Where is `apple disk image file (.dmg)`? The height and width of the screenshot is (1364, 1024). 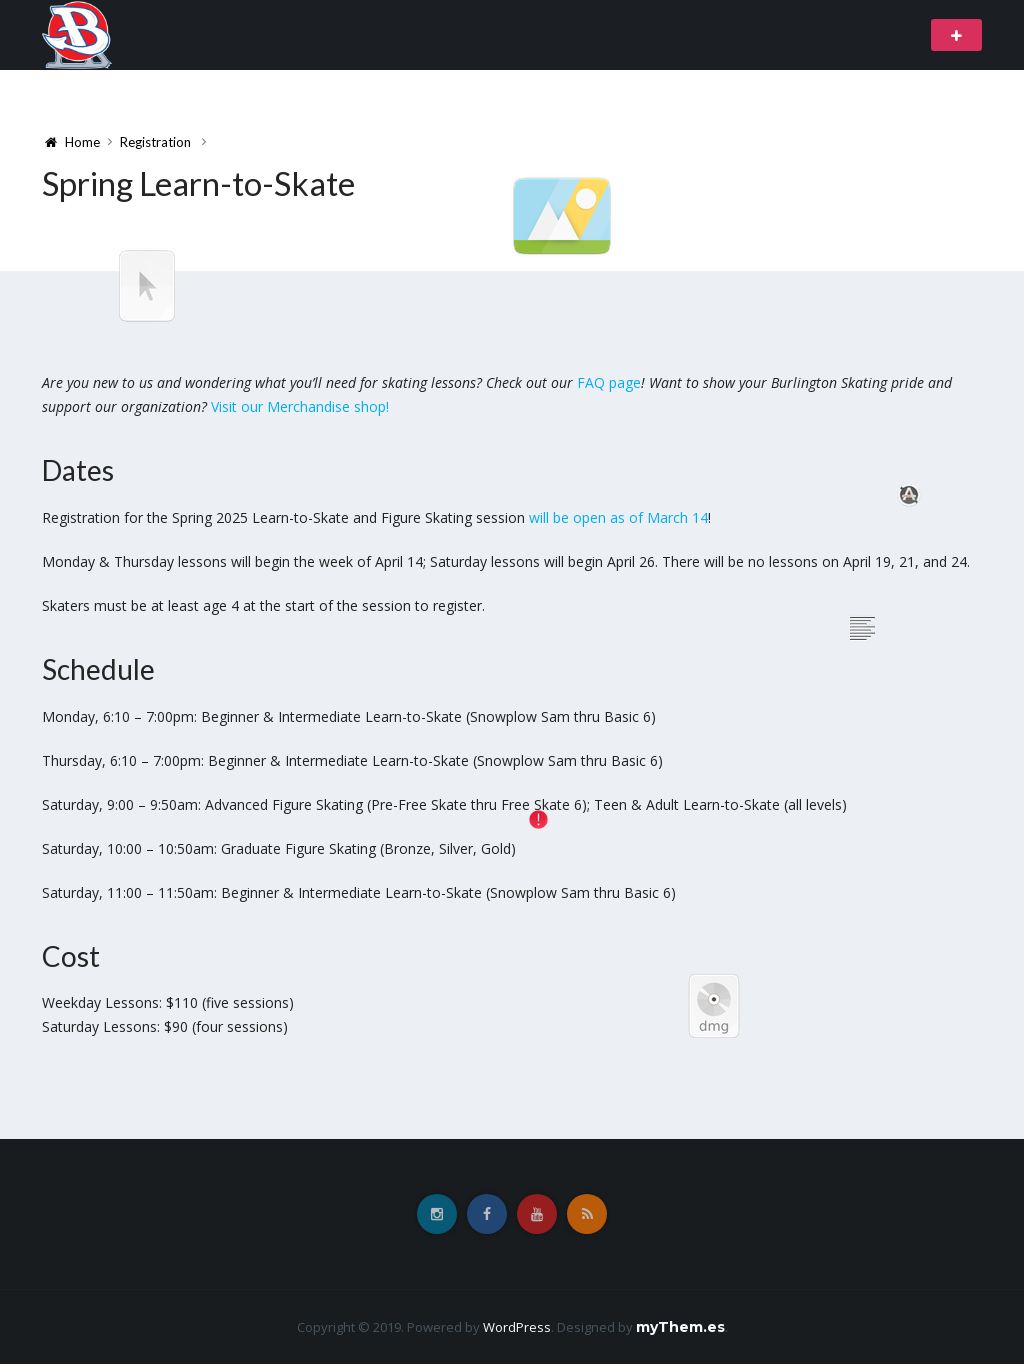 apple disk image file (.dmg) is located at coordinates (714, 1006).